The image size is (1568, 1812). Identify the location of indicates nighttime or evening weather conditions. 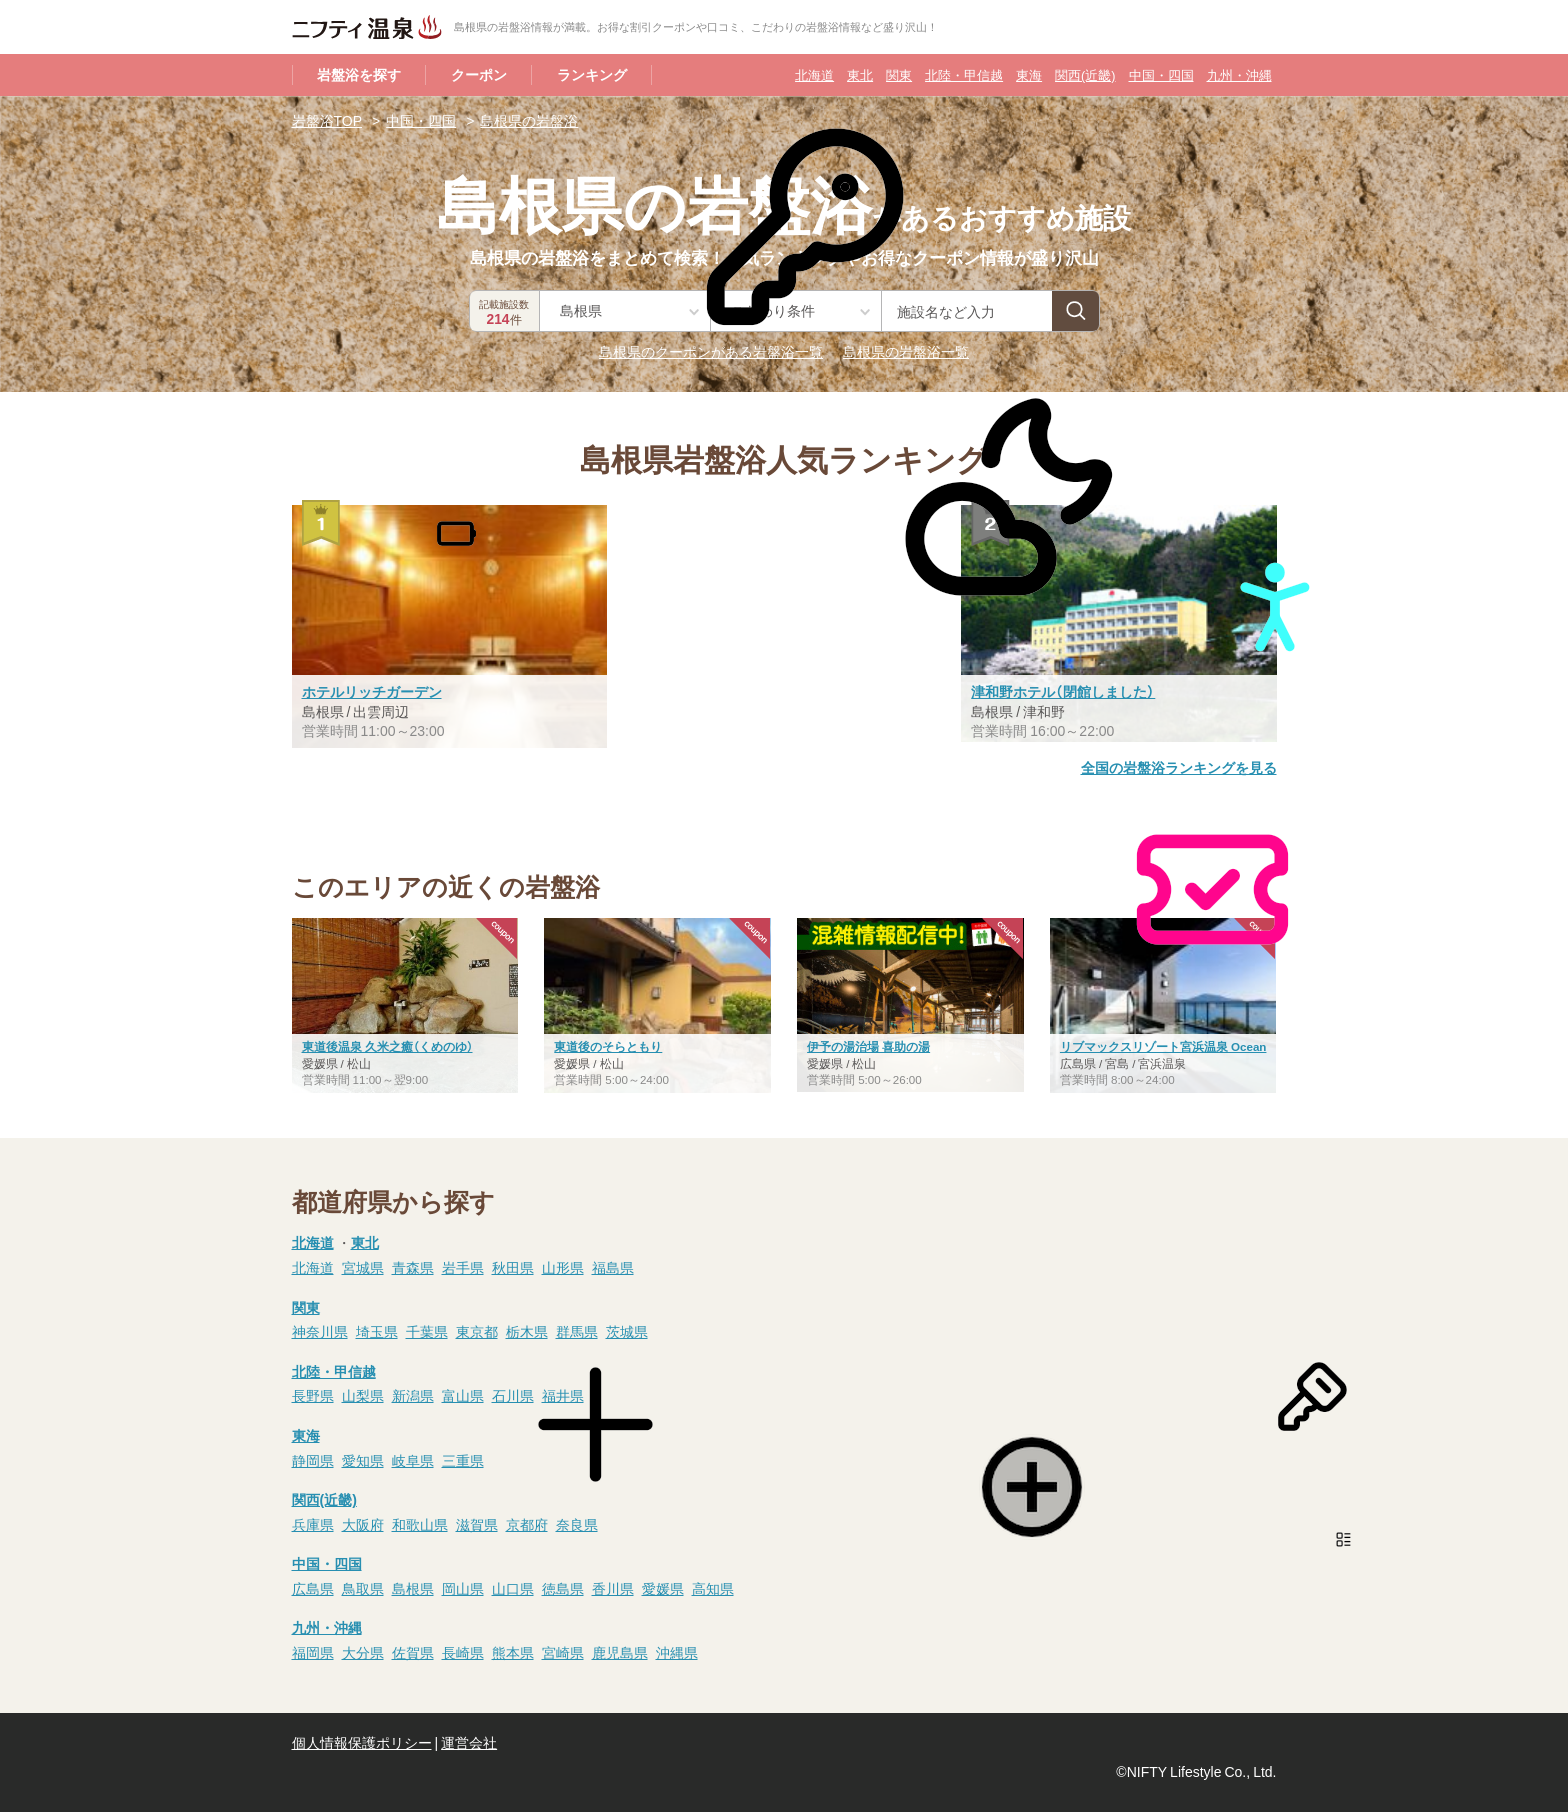
(1009, 491).